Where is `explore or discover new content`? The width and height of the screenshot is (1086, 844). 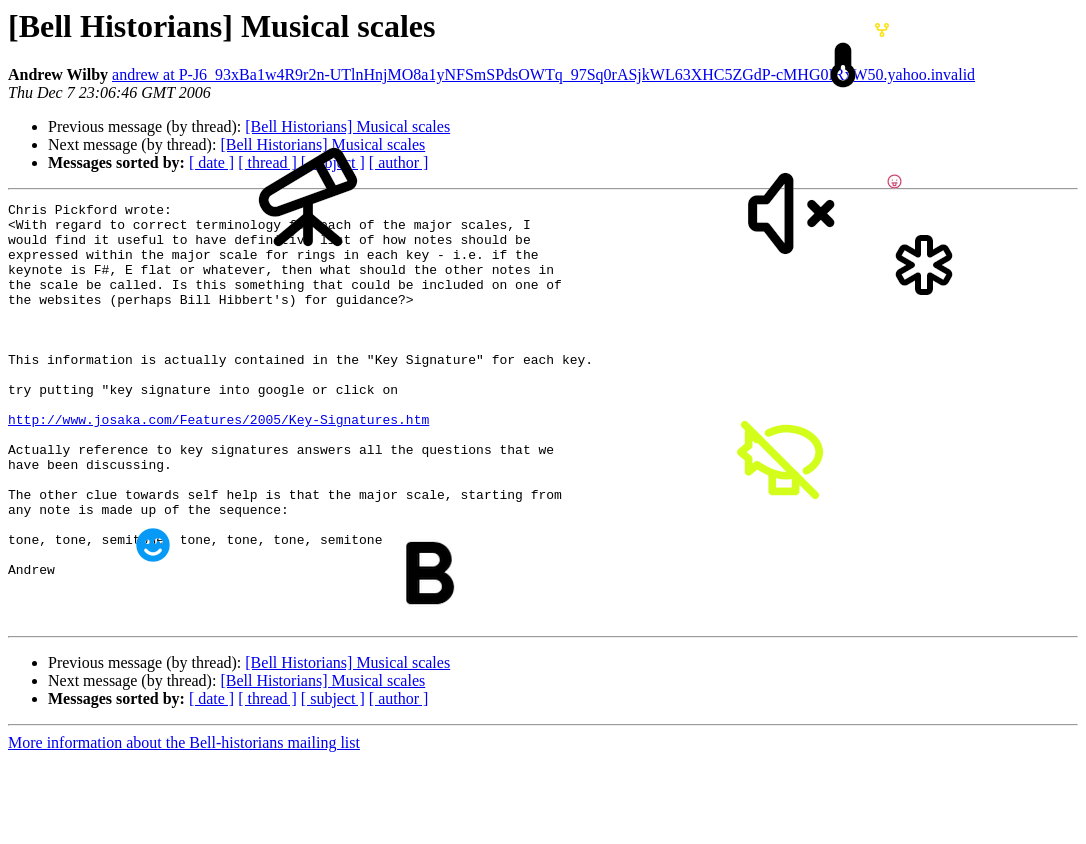
explore or discover new content is located at coordinates (308, 197).